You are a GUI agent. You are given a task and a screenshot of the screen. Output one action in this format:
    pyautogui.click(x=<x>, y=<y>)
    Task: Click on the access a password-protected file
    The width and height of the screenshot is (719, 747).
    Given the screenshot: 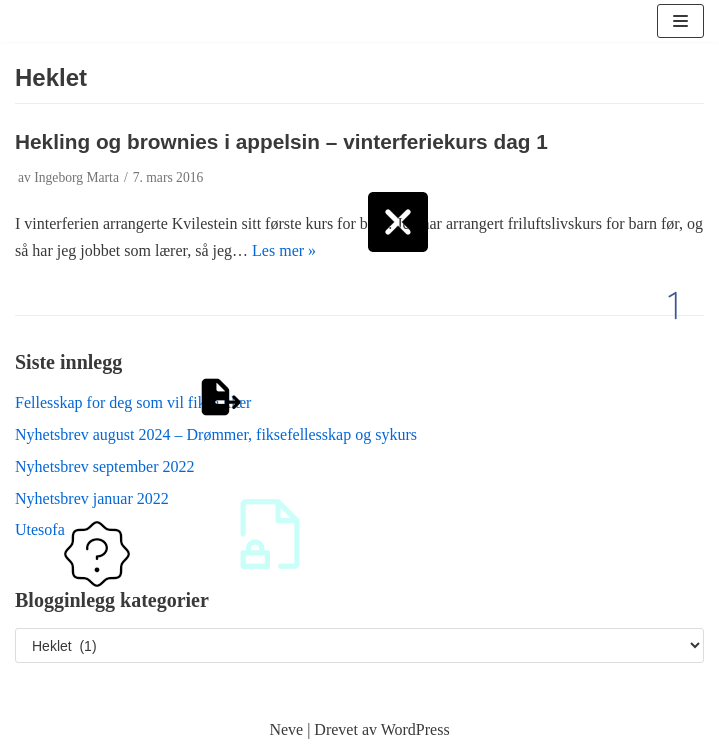 What is the action you would take?
    pyautogui.click(x=270, y=534)
    